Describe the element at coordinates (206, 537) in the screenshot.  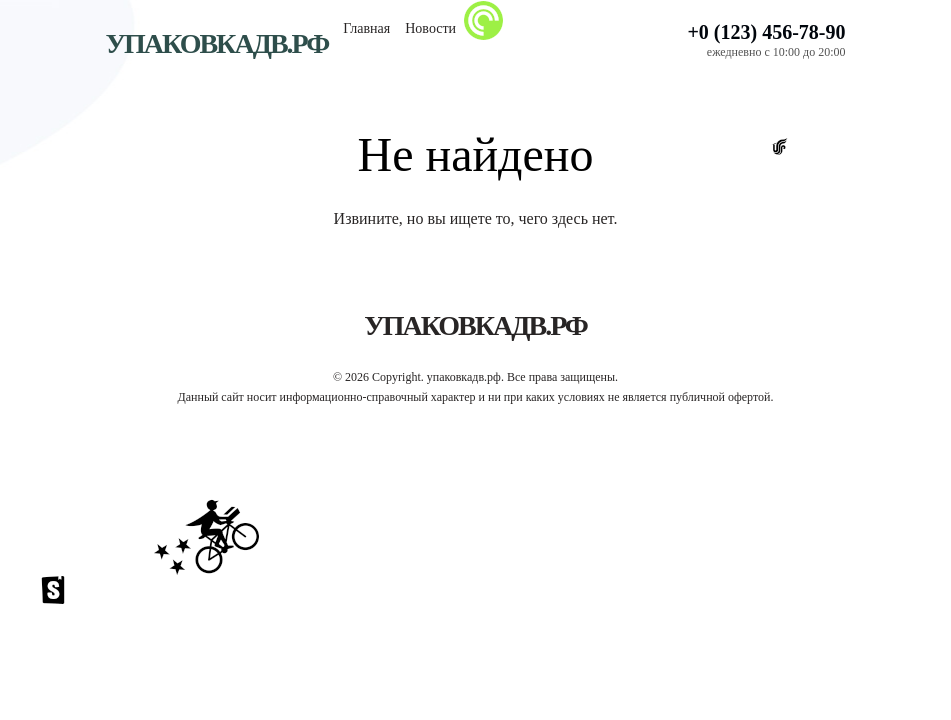
I see `open the Postmates delivery app` at that location.